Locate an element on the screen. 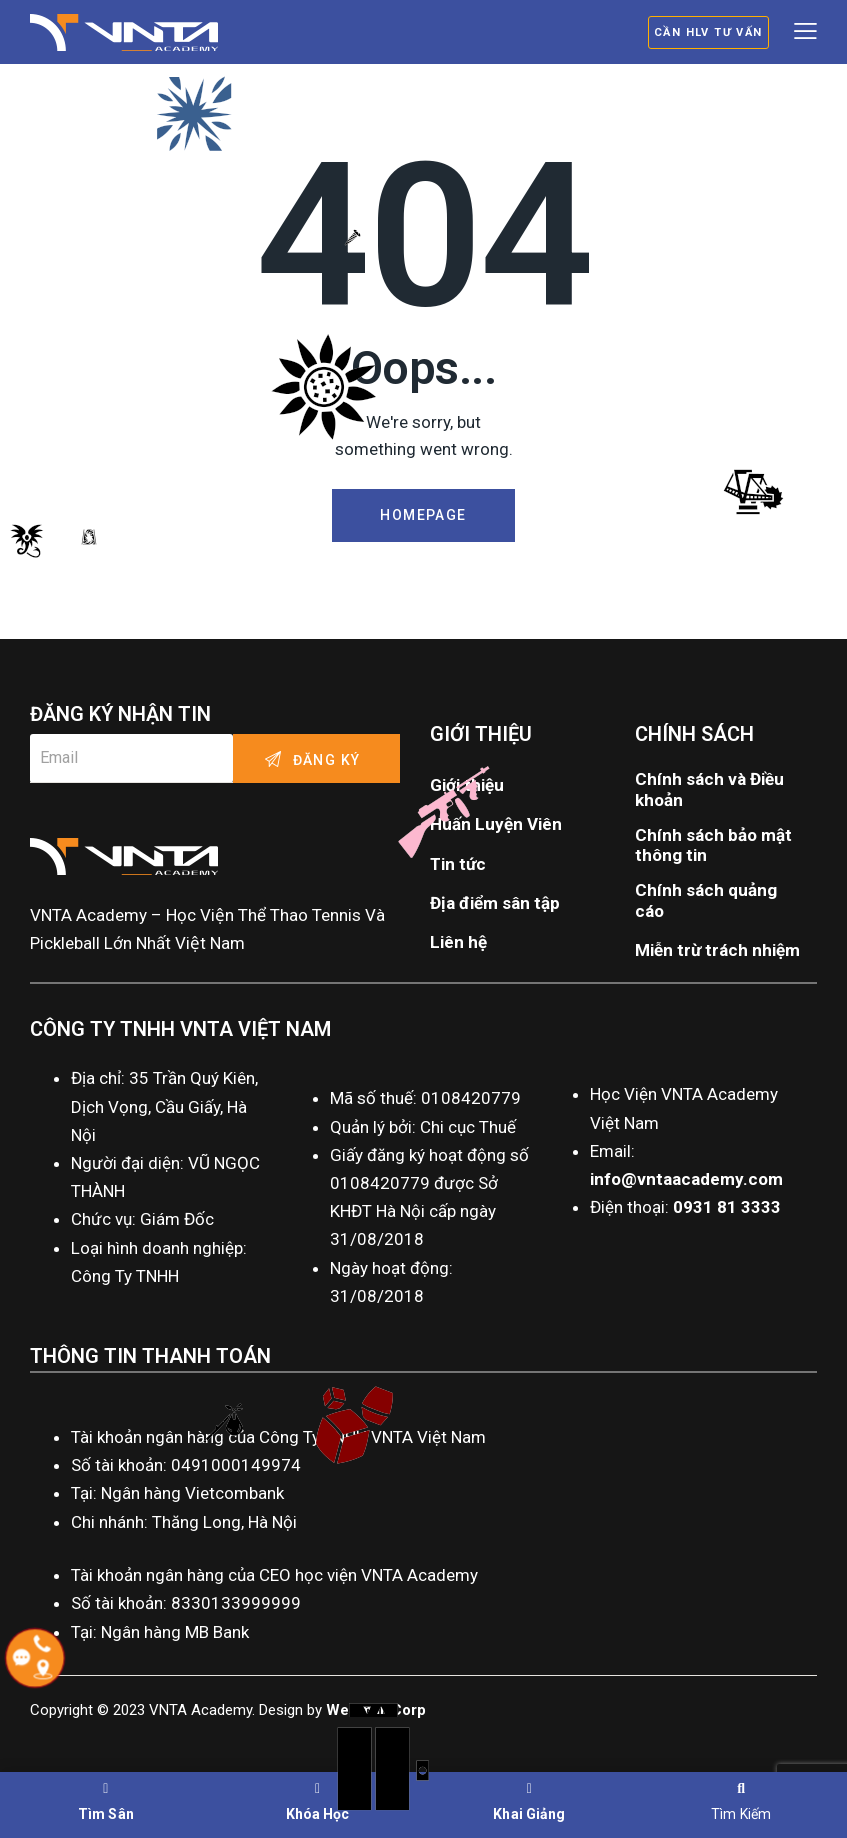  indicates a garden or farming feature in a game is located at coordinates (324, 387).